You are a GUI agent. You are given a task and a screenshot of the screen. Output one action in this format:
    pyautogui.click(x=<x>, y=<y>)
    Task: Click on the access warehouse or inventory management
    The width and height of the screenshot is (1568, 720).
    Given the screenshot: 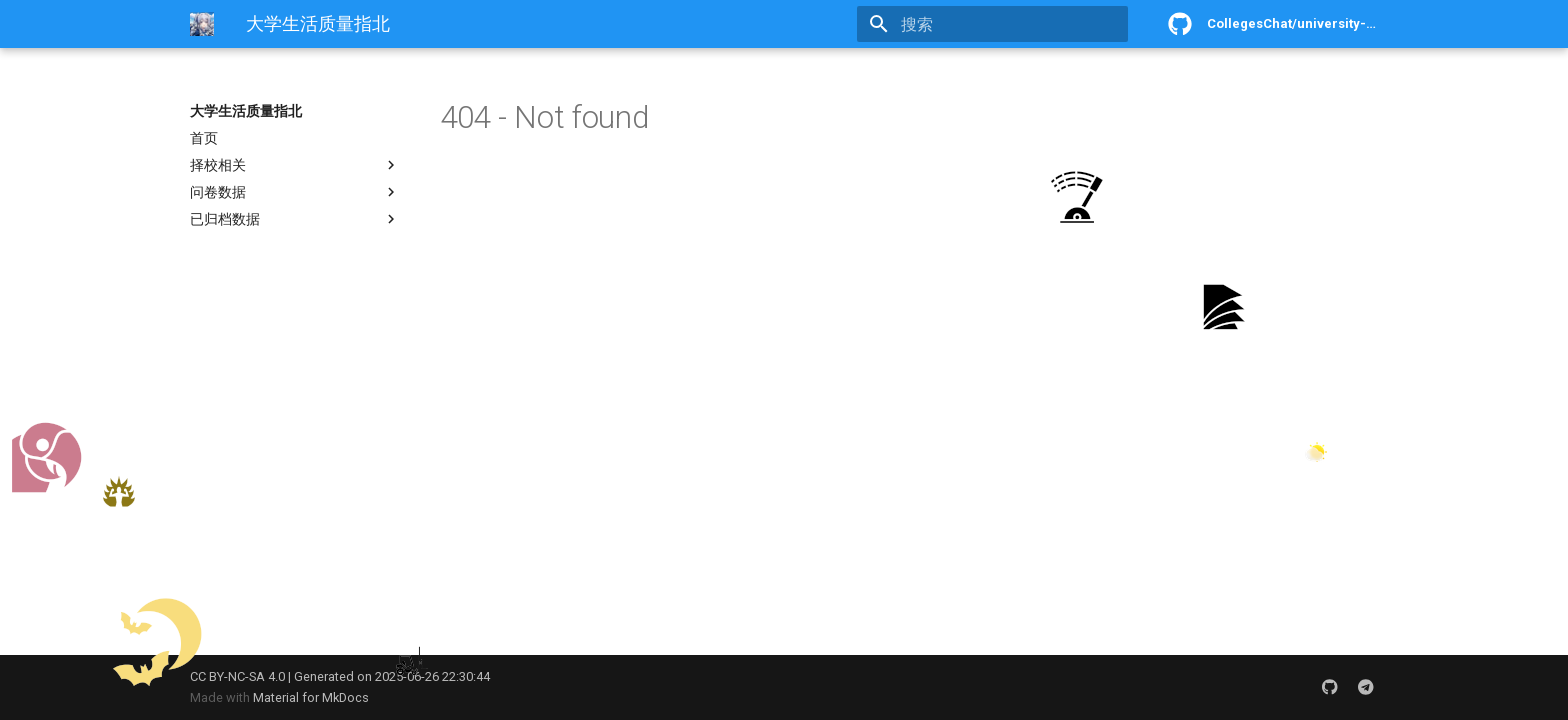 What is the action you would take?
    pyautogui.click(x=412, y=660)
    